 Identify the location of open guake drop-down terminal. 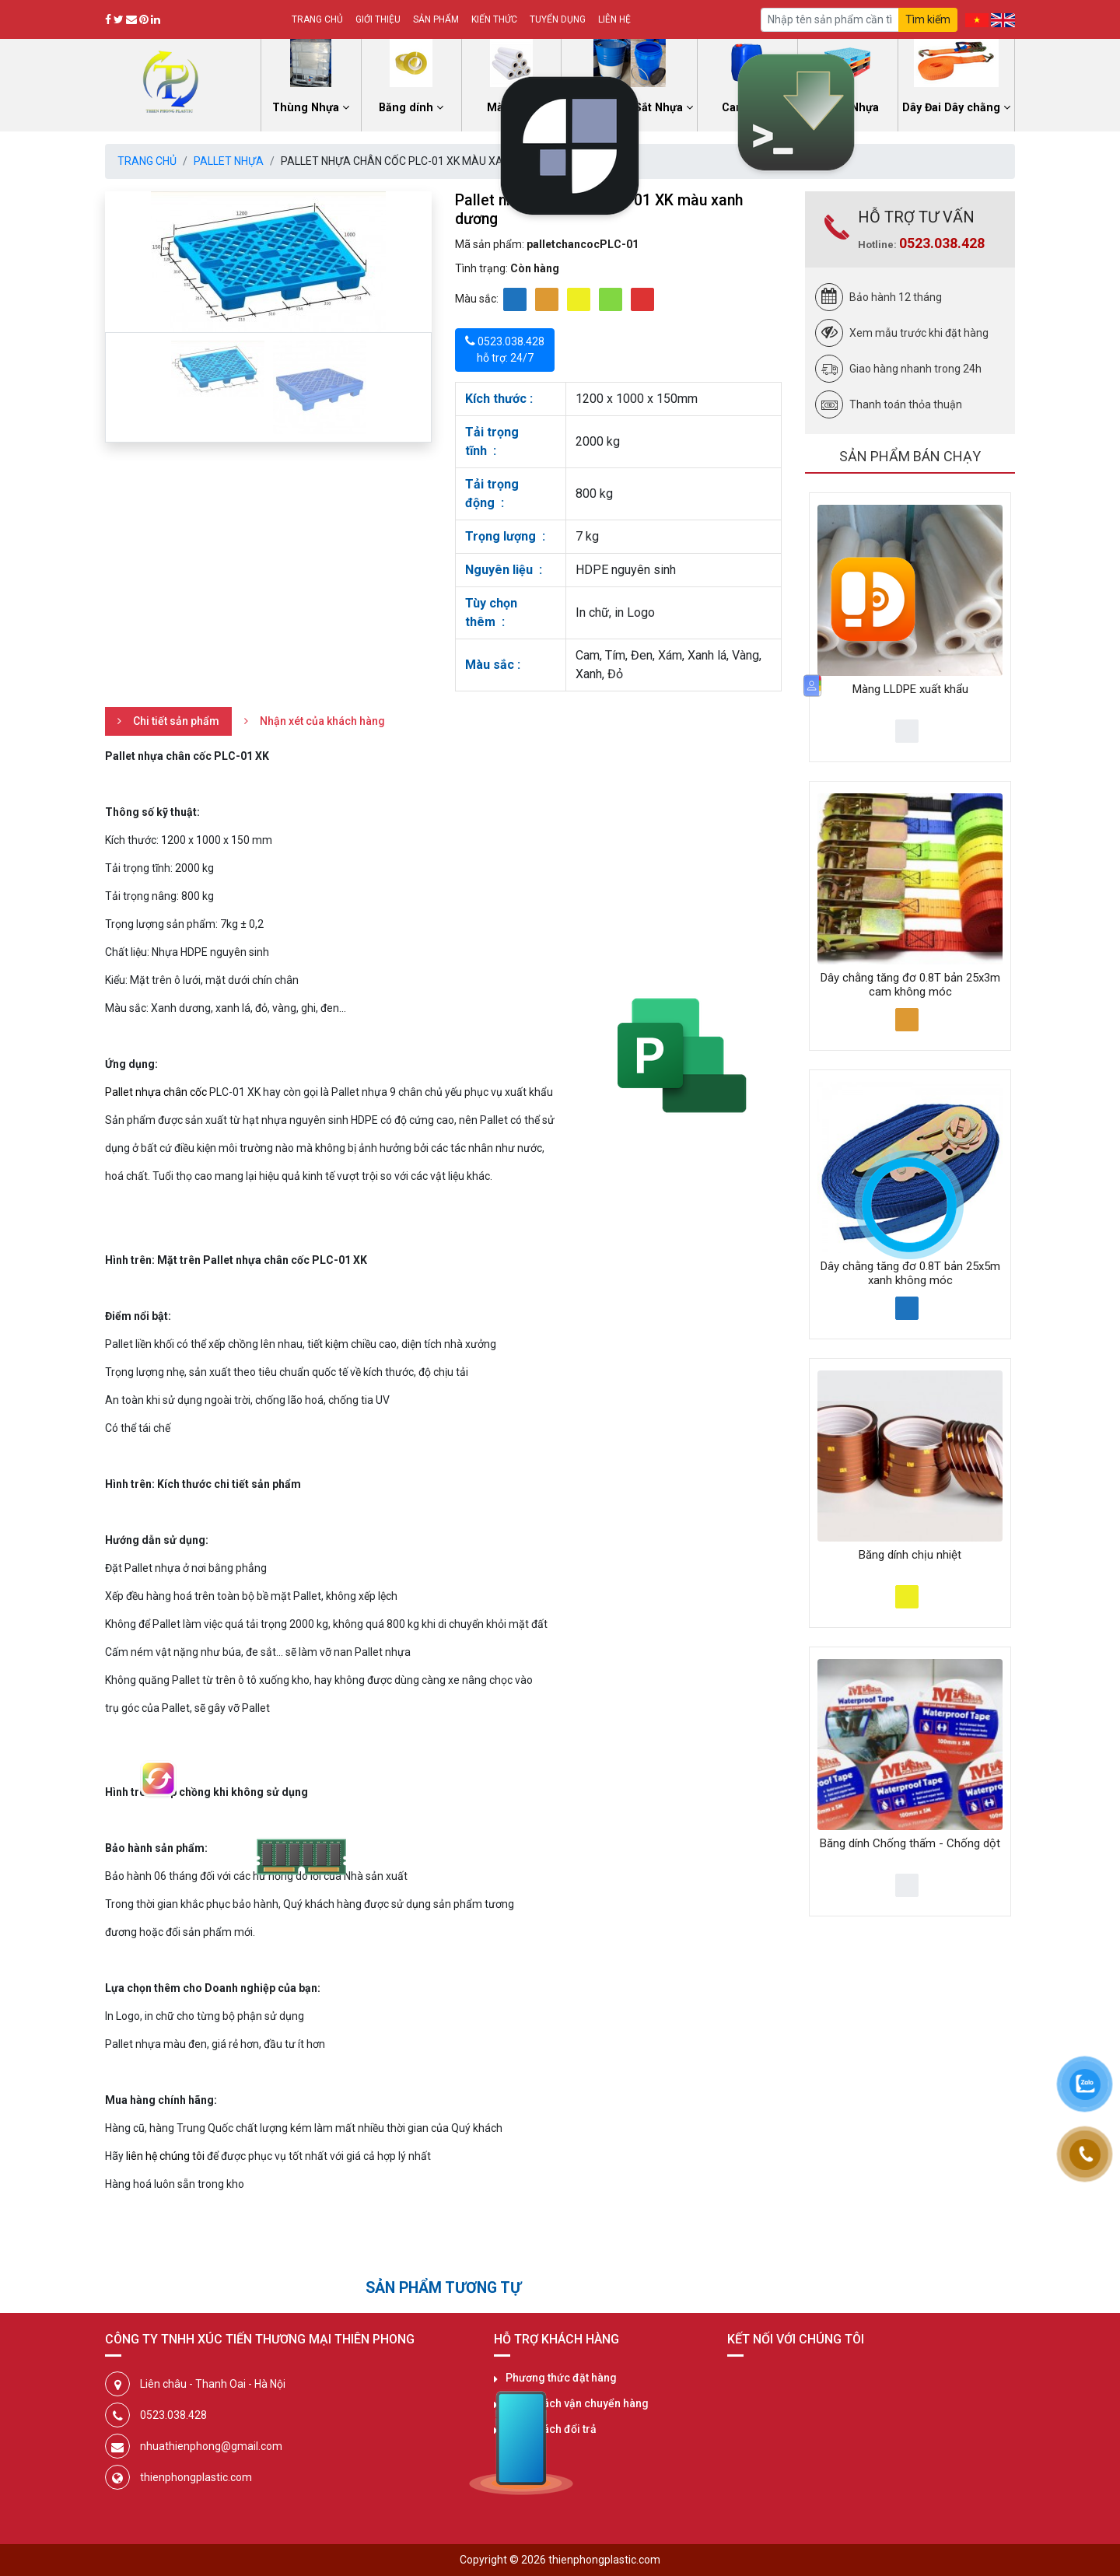
(796, 112).